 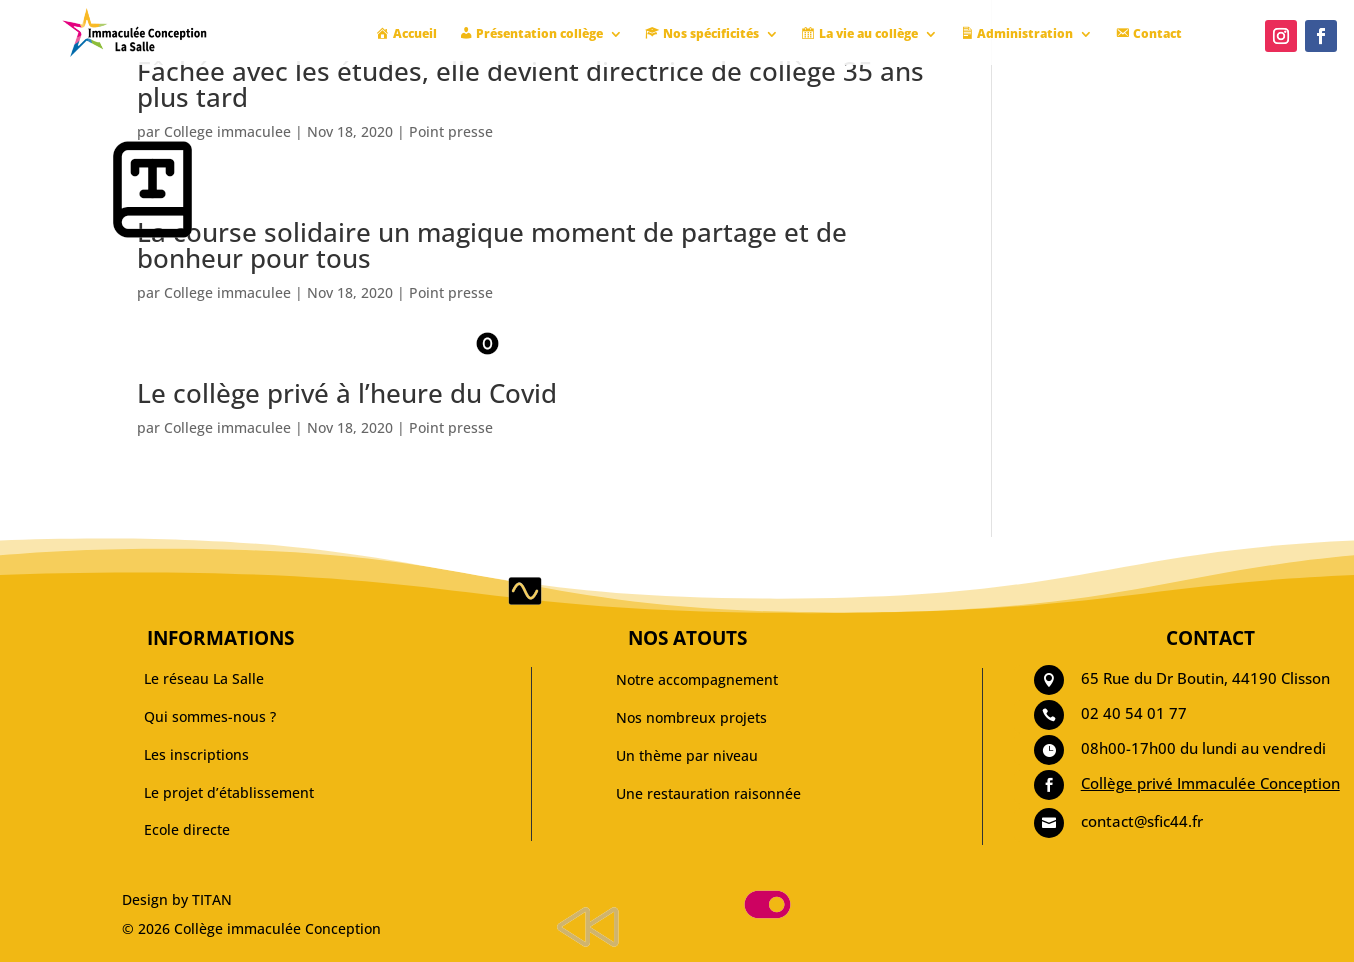 I want to click on indicates zero items or empty count, so click(x=487, y=343).